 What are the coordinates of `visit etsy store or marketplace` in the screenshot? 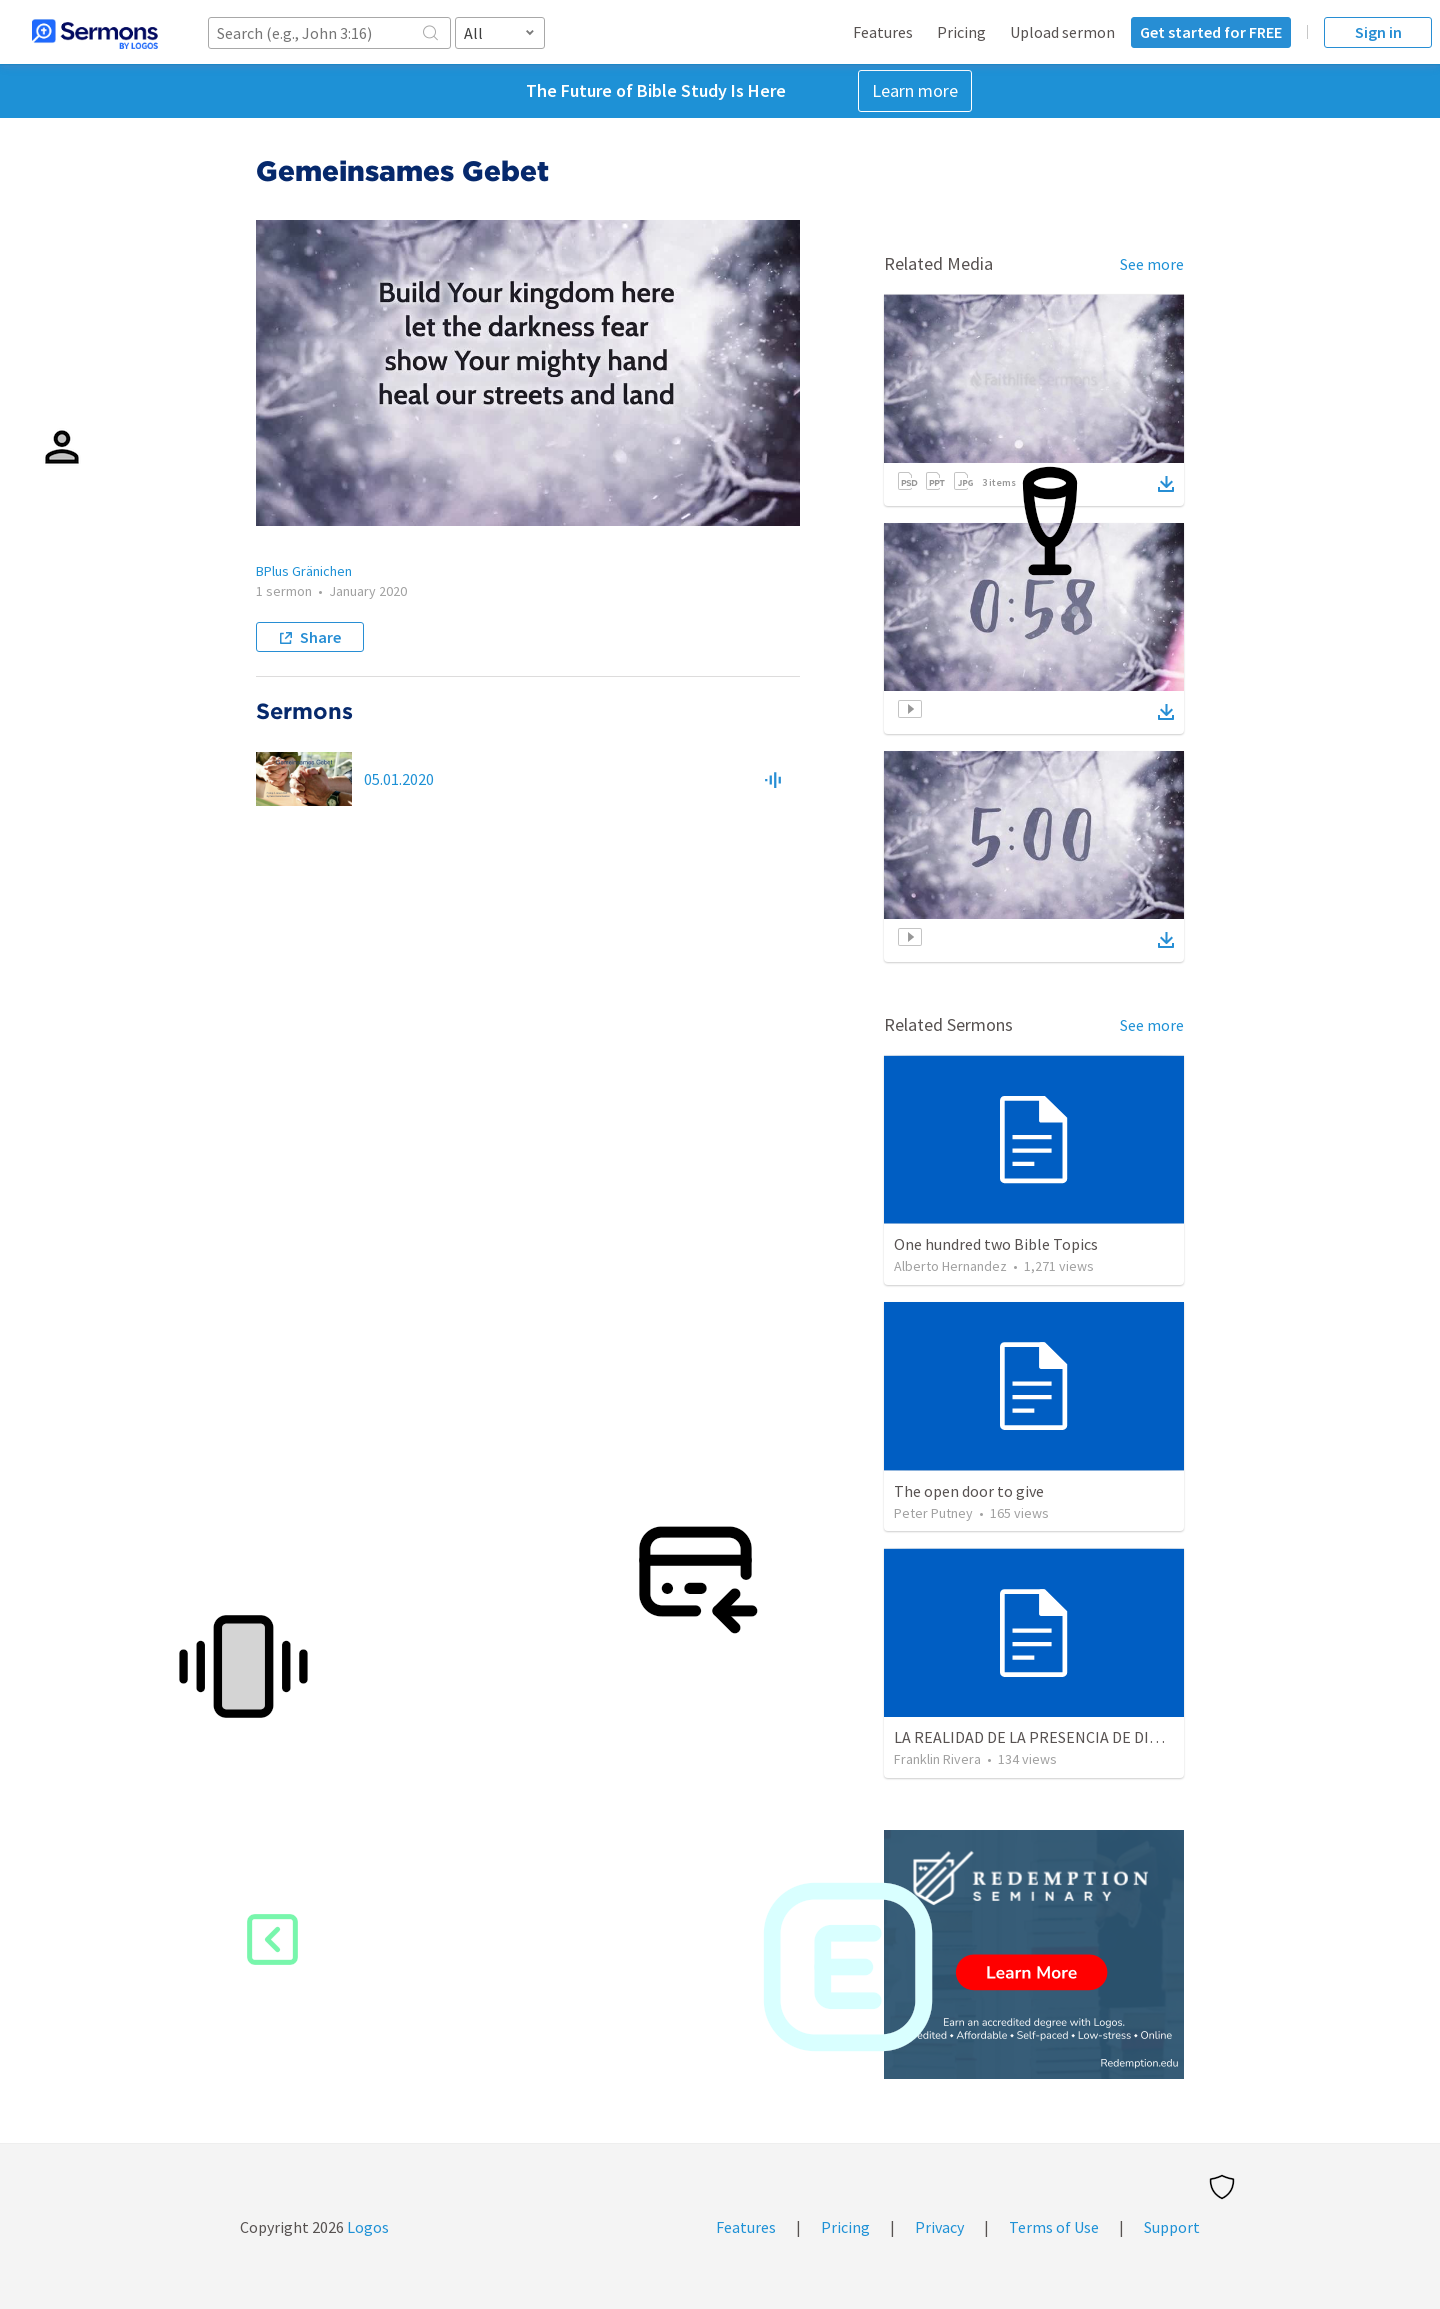 It's located at (848, 1967).